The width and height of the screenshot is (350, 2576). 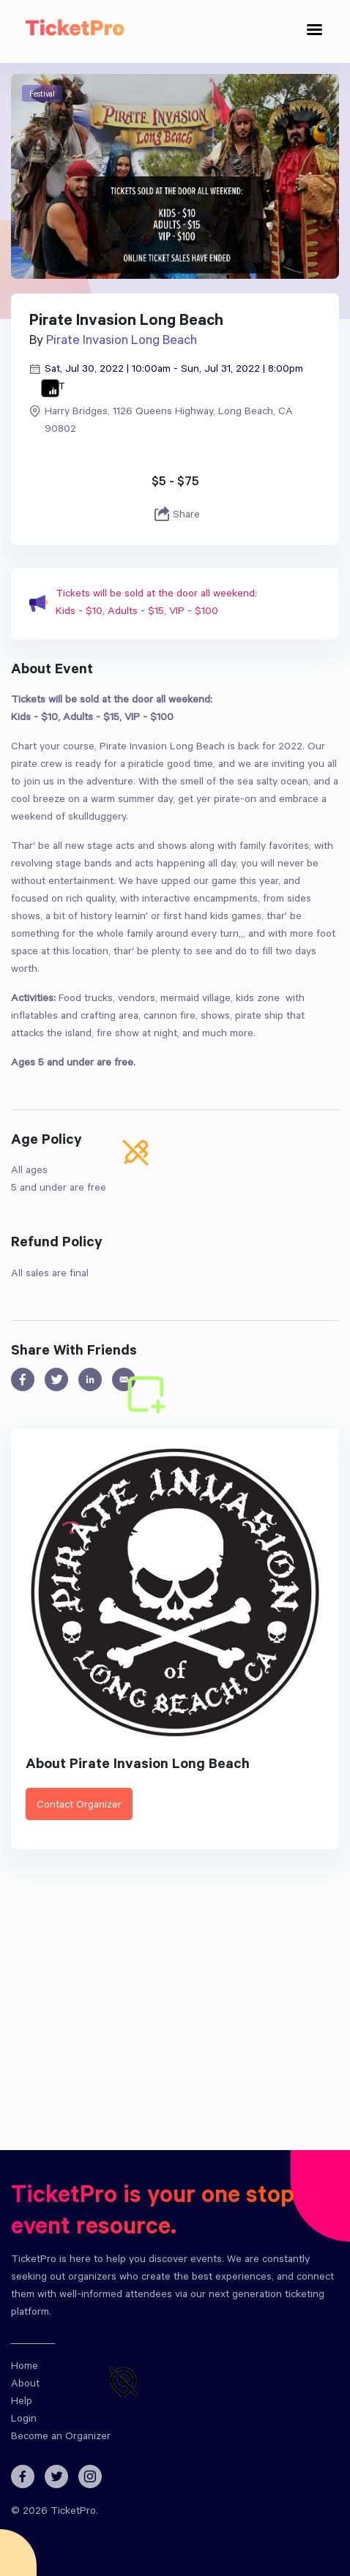 What do you see at coordinates (123, 2381) in the screenshot?
I see `disable location tracking` at bounding box center [123, 2381].